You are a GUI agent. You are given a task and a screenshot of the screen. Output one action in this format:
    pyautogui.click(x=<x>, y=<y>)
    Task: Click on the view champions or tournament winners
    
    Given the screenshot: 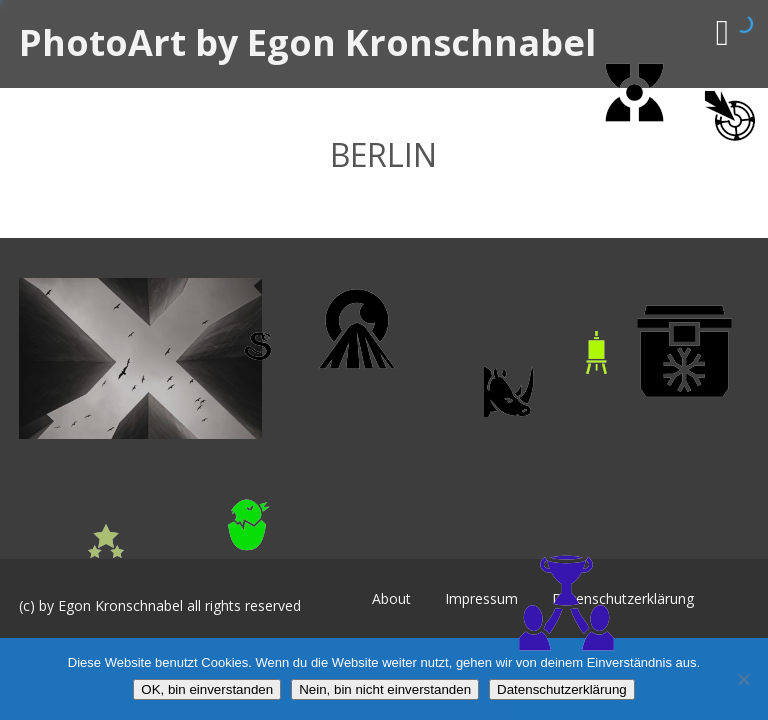 What is the action you would take?
    pyautogui.click(x=566, y=601)
    